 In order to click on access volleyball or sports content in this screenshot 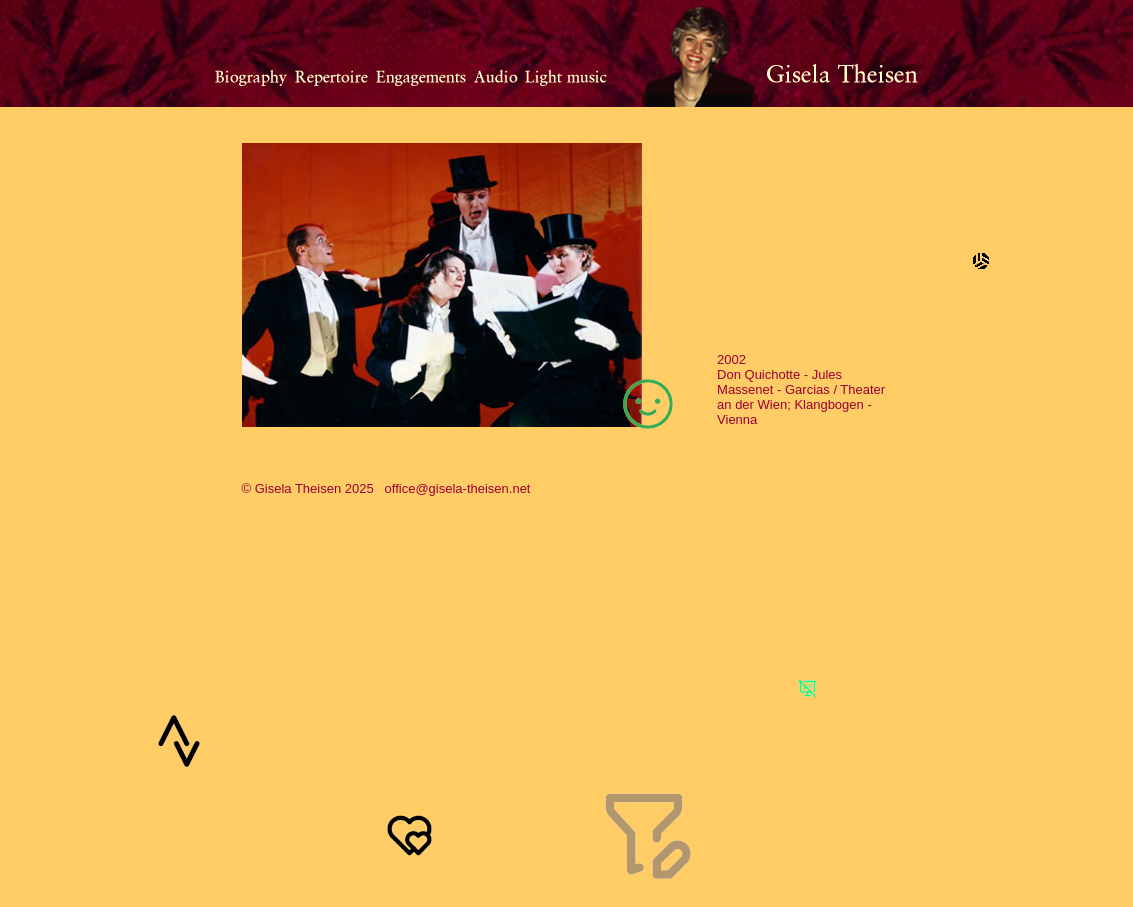, I will do `click(981, 261)`.